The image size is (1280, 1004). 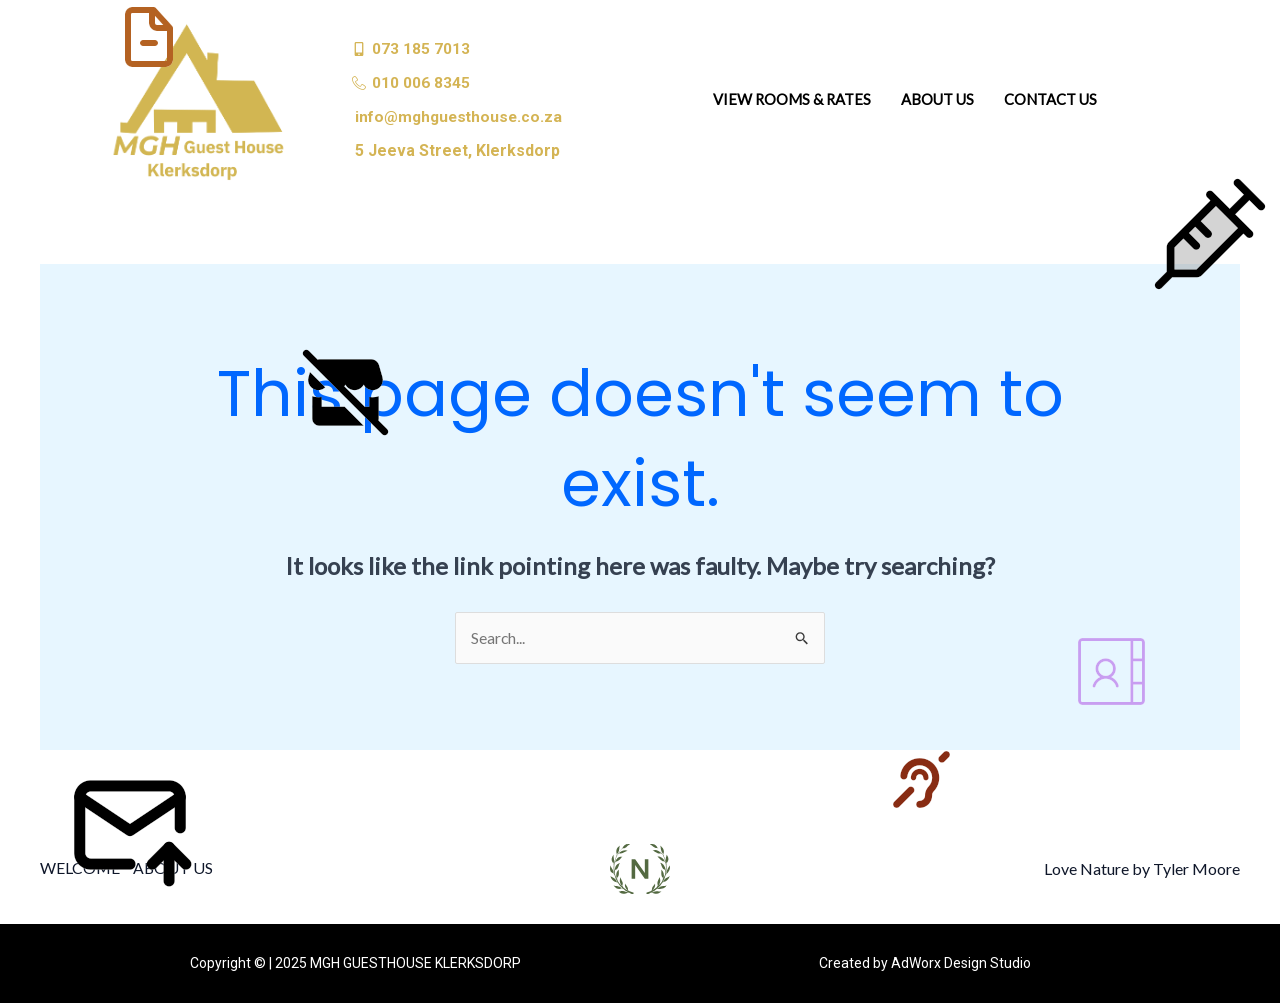 I want to click on indicates a store or shop is closed, so click(x=345, y=392).